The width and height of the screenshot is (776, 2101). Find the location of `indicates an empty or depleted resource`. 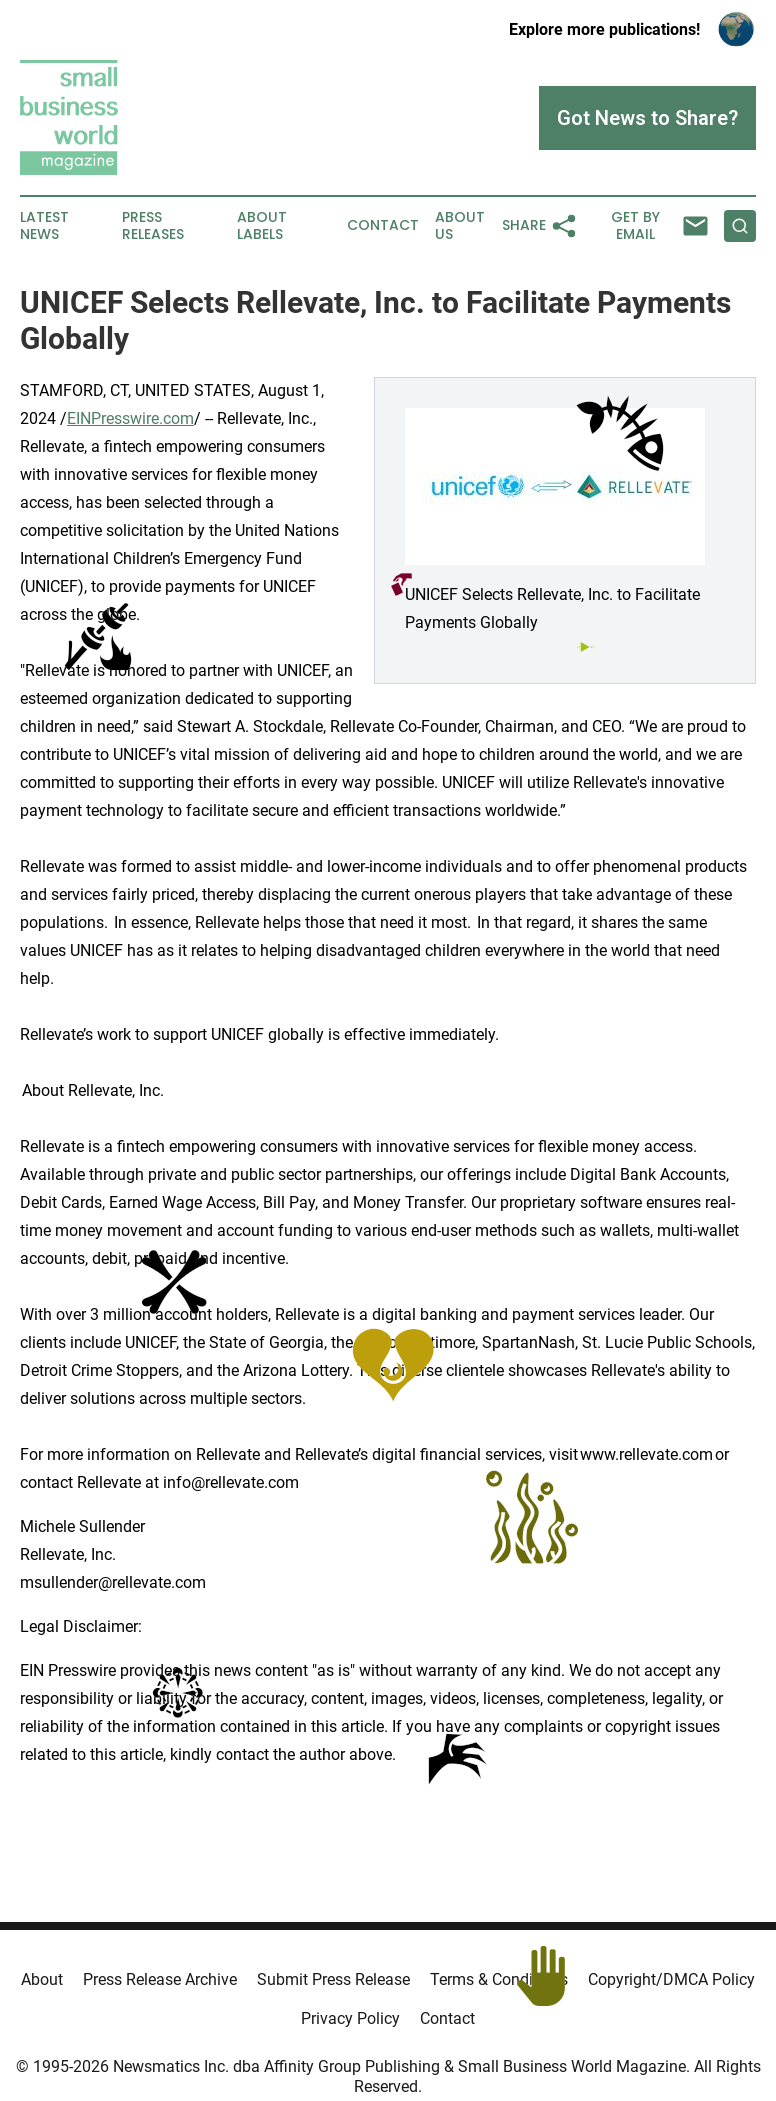

indicates an empty or depleted resource is located at coordinates (620, 433).